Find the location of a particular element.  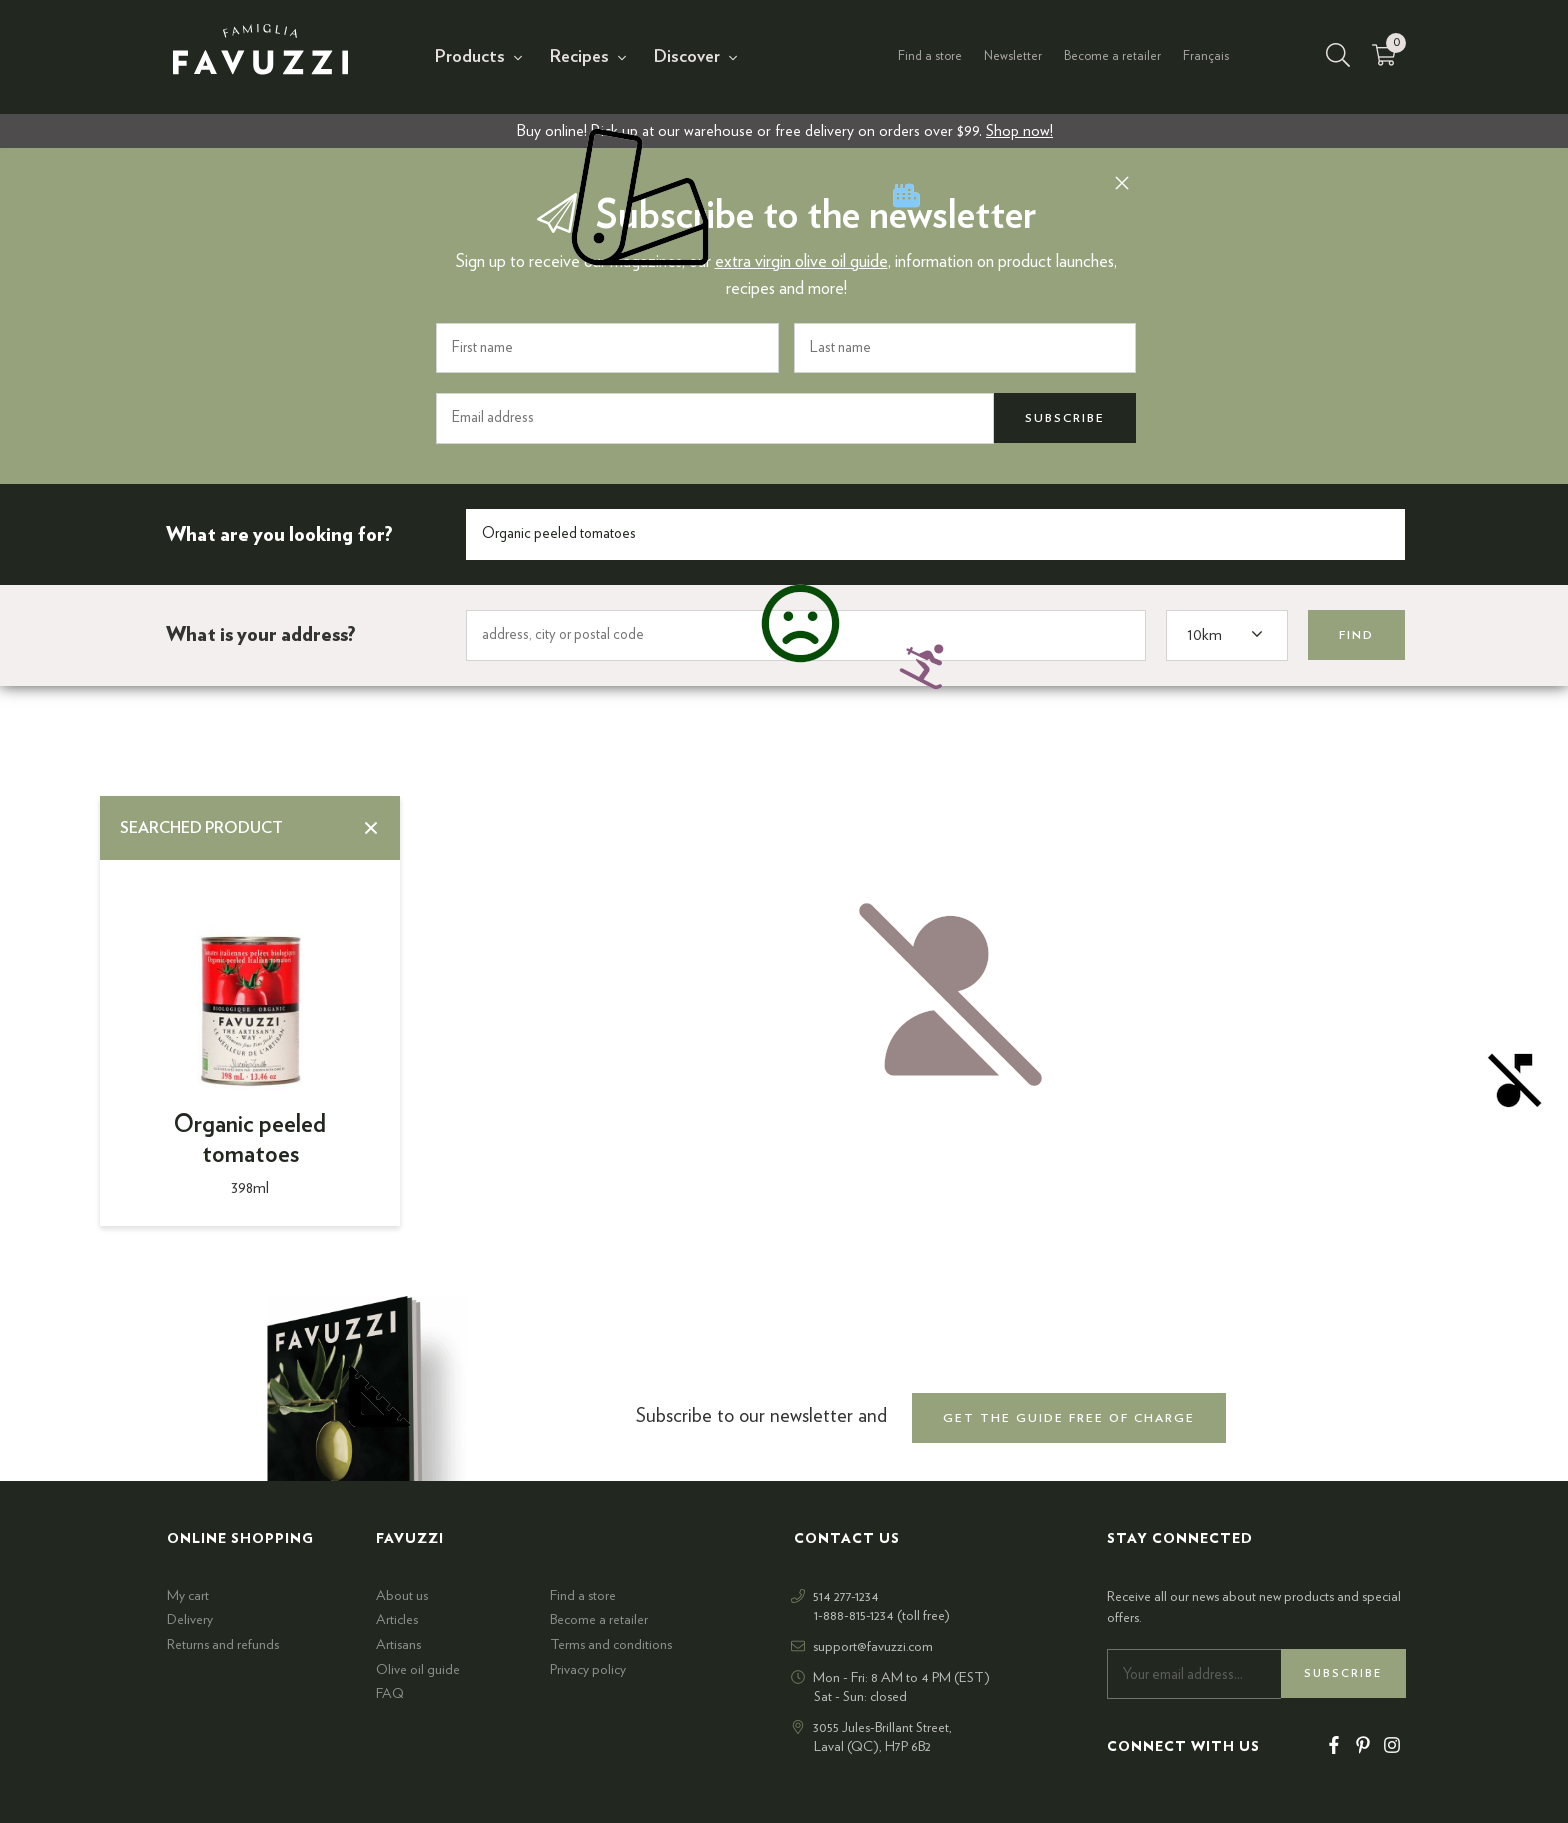

access color palette or theme options is located at coordinates (634, 202).